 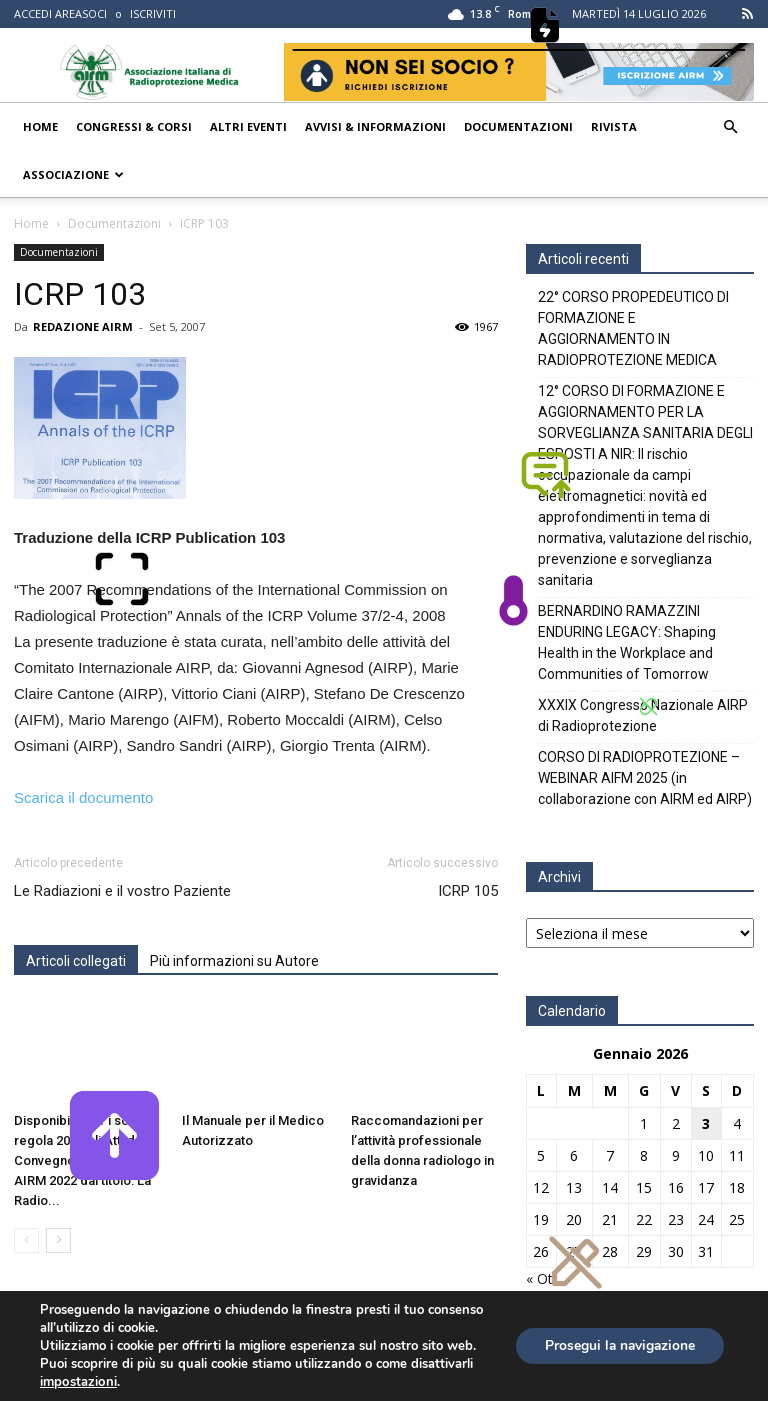 I want to click on scan a QR code or barcode, so click(x=122, y=579).